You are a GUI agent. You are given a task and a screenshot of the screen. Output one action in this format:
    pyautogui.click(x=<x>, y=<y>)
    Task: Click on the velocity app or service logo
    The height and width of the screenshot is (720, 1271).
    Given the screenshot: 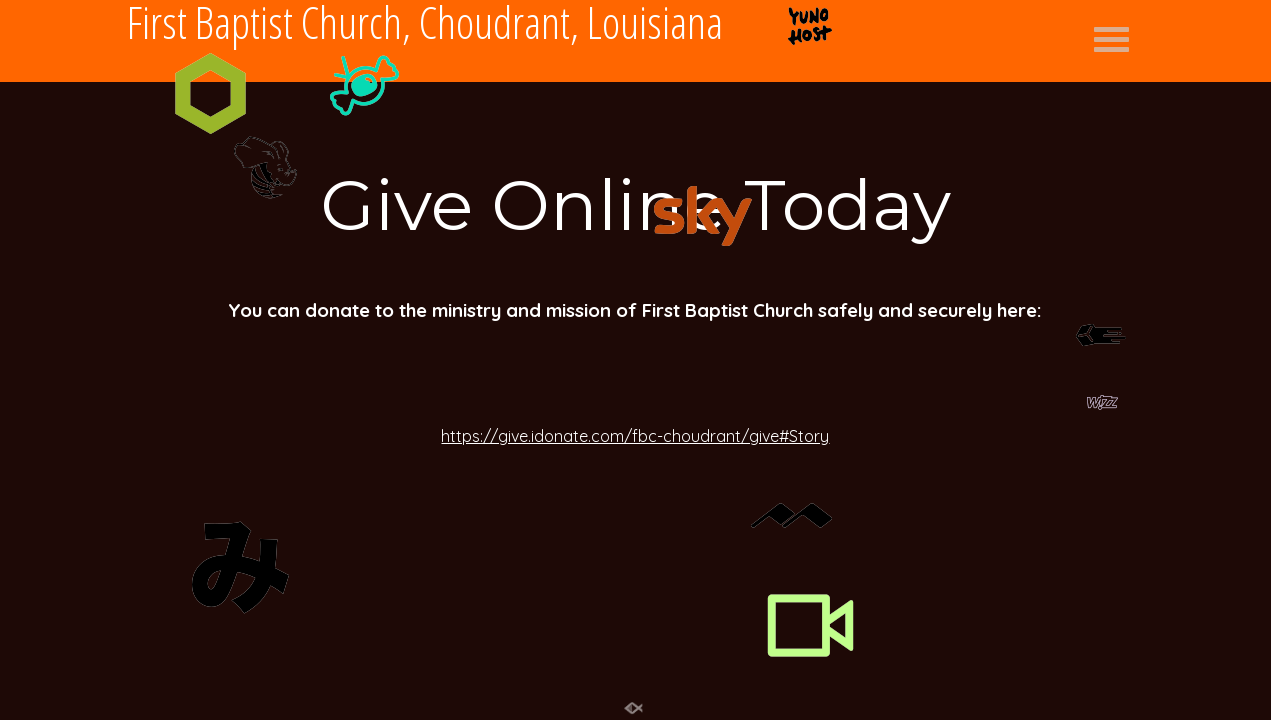 What is the action you would take?
    pyautogui.click(x=1101, y=335)
    